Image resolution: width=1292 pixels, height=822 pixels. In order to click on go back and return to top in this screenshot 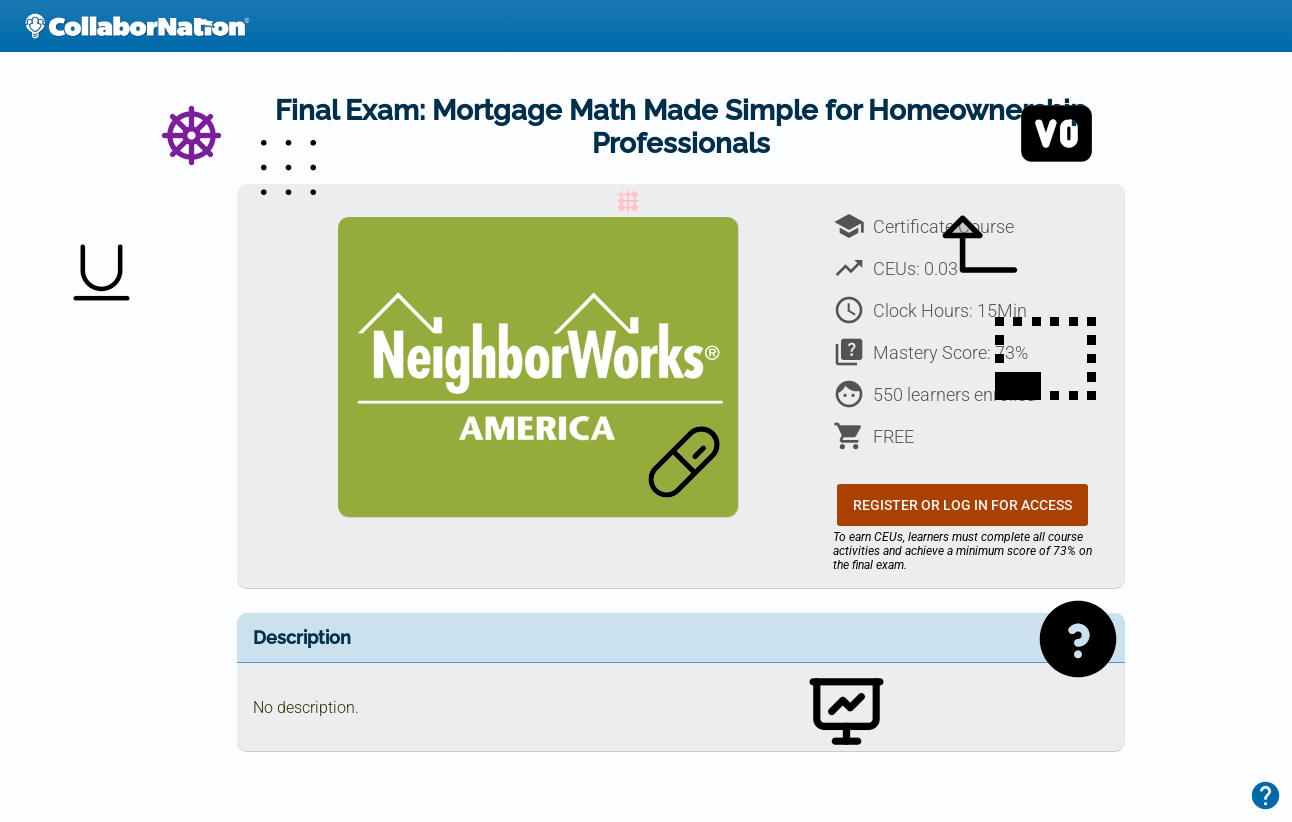, I will do `click(977, 247)`.